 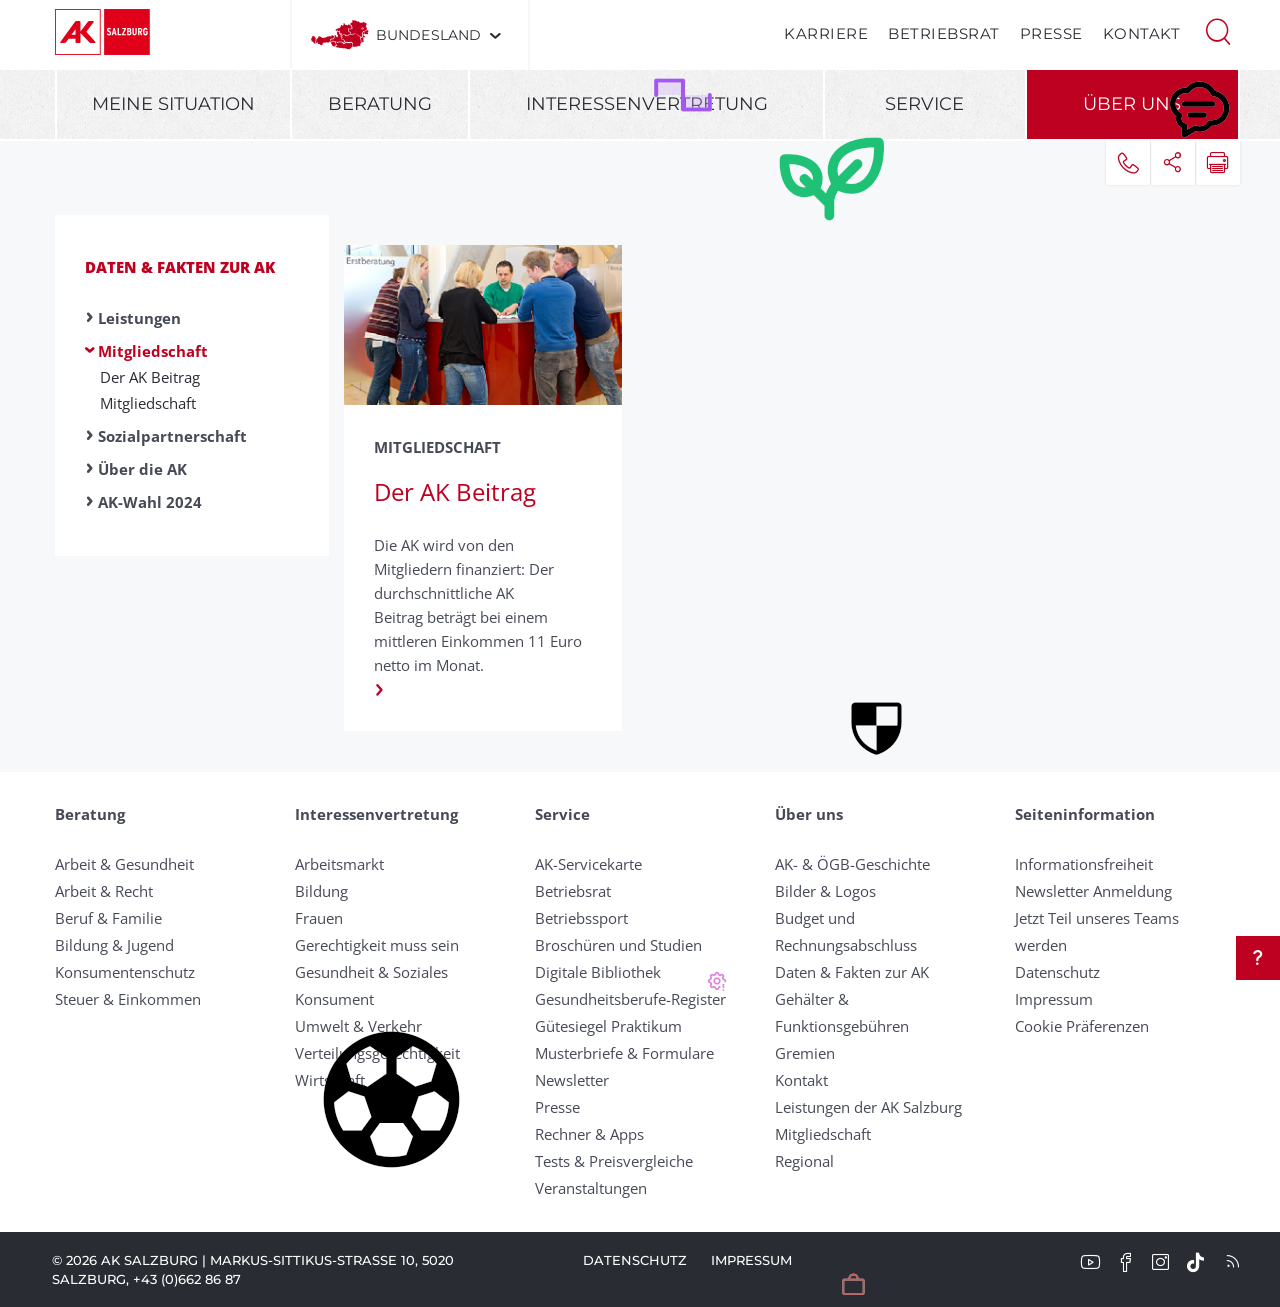 What do you see at coordinates (831, 174) in the screenshot?
I see `access garden or plant care features` at bounding box center [831, 174].